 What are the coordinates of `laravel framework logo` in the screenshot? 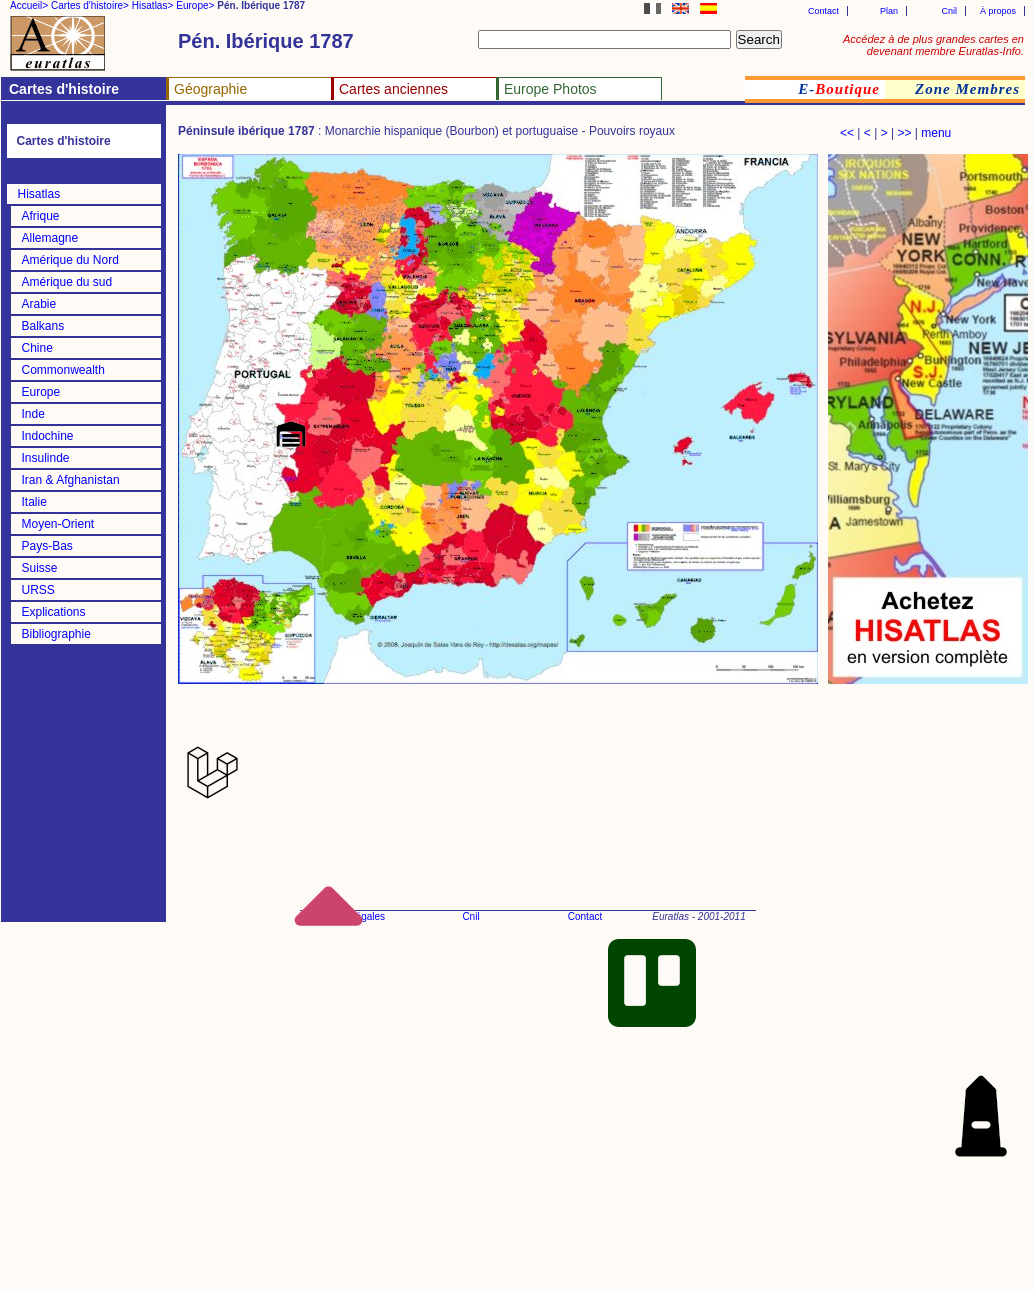 It's located at (212, 772).